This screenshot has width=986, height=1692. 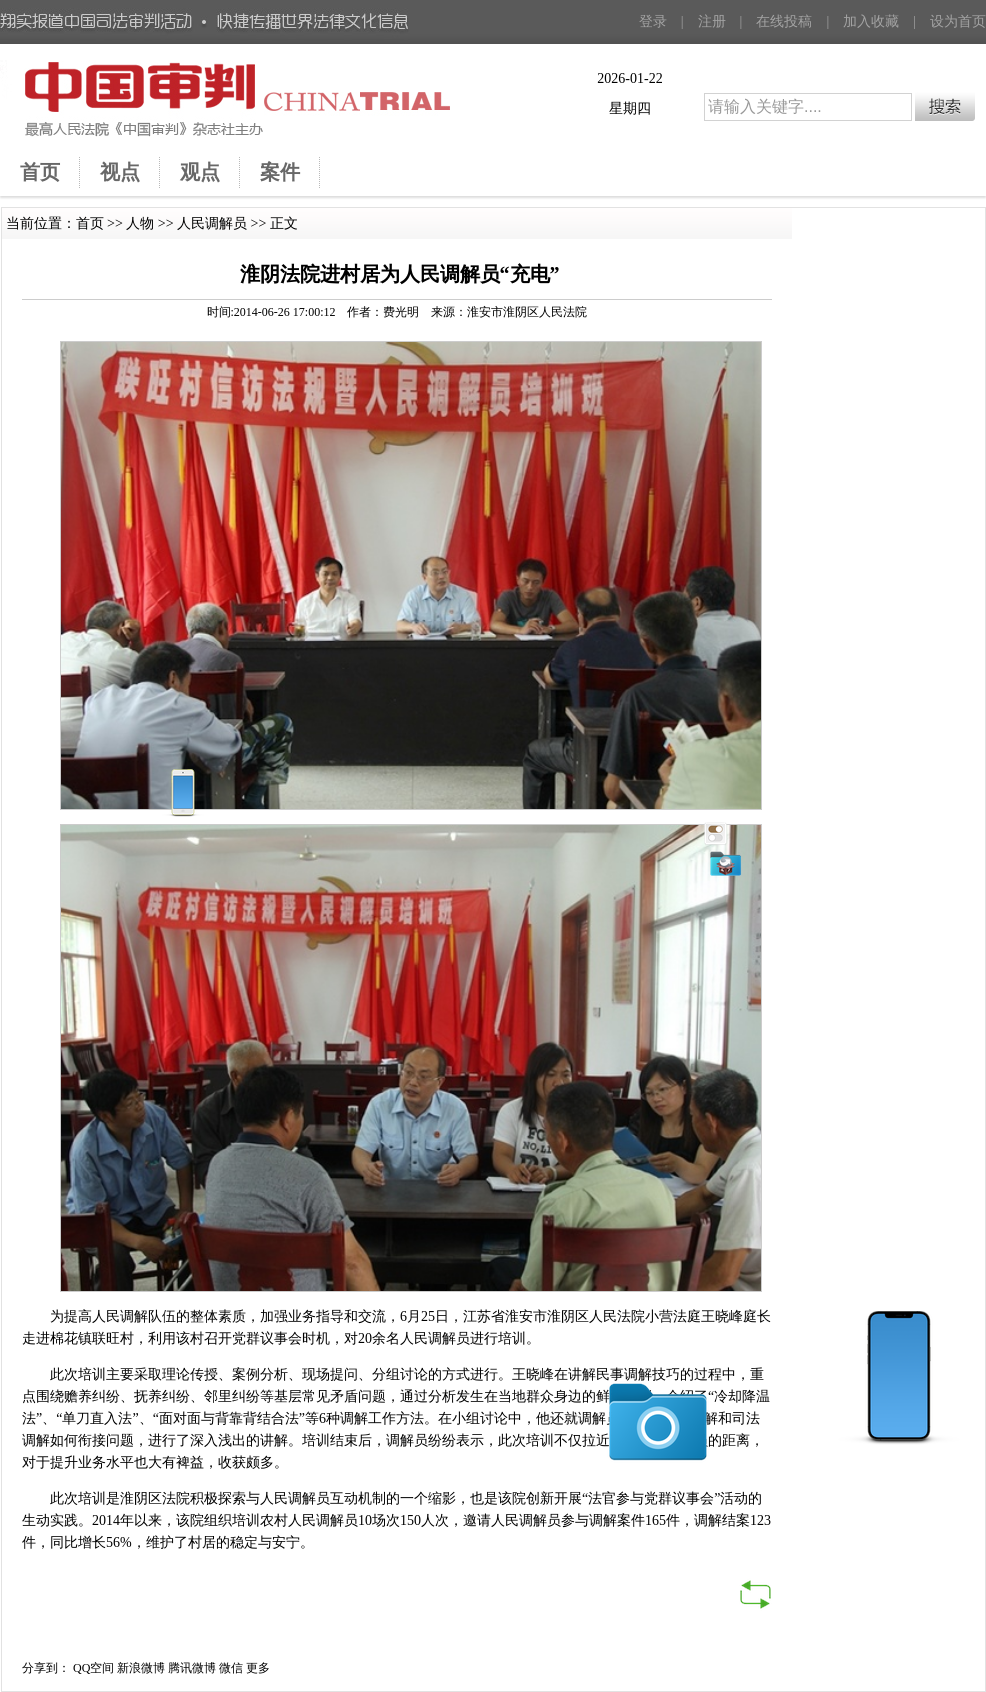 What do you see at coordinates (725, 864) in the screenshot?
I see `folder containing portableapps packages` at bounding box center [725, 864].